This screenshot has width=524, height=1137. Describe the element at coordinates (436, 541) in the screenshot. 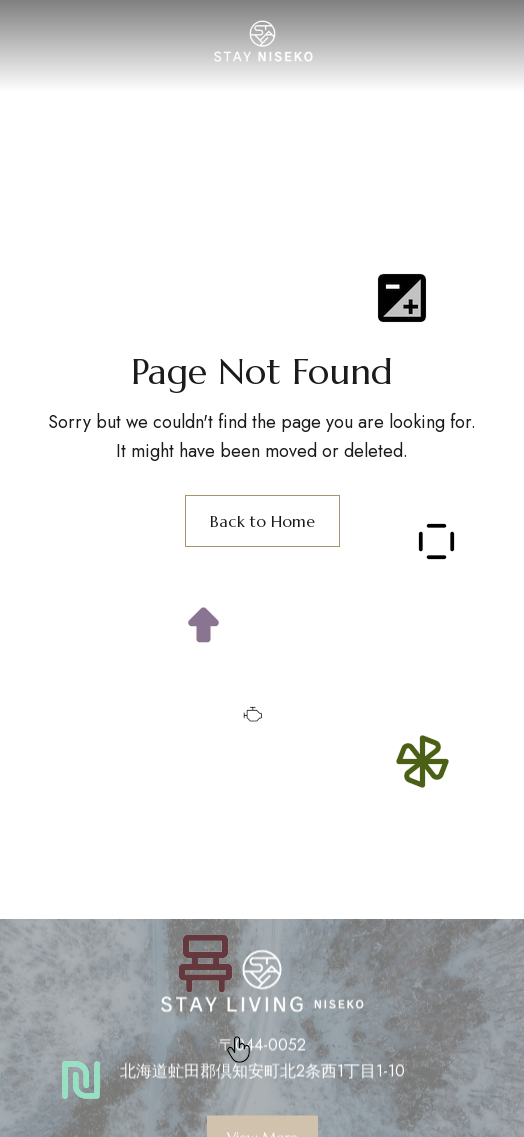

I see `apply borders to left and right sides only` at that location.